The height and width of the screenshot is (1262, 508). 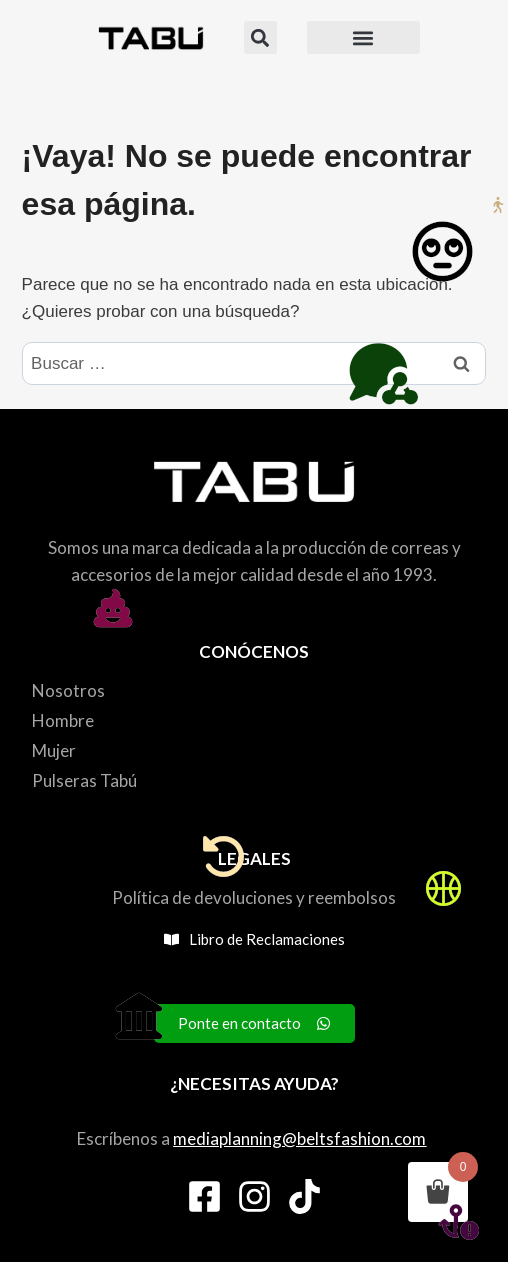 I want to click on walking directions or pedestrian navigation mode, so click(x=498, y=205).